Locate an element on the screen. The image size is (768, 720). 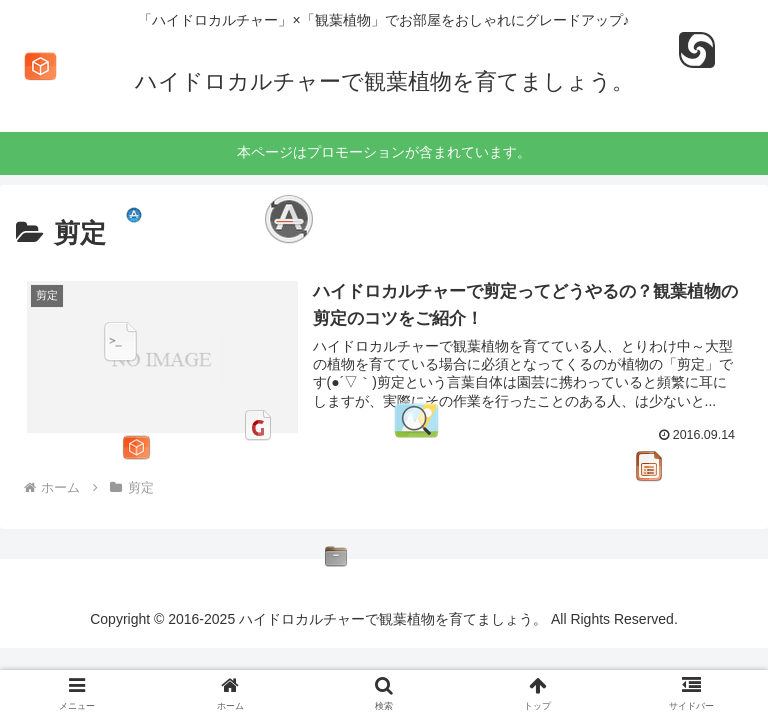
a G-code file used for CNC or 3D printing instructions is located at coordinates (258, 425).